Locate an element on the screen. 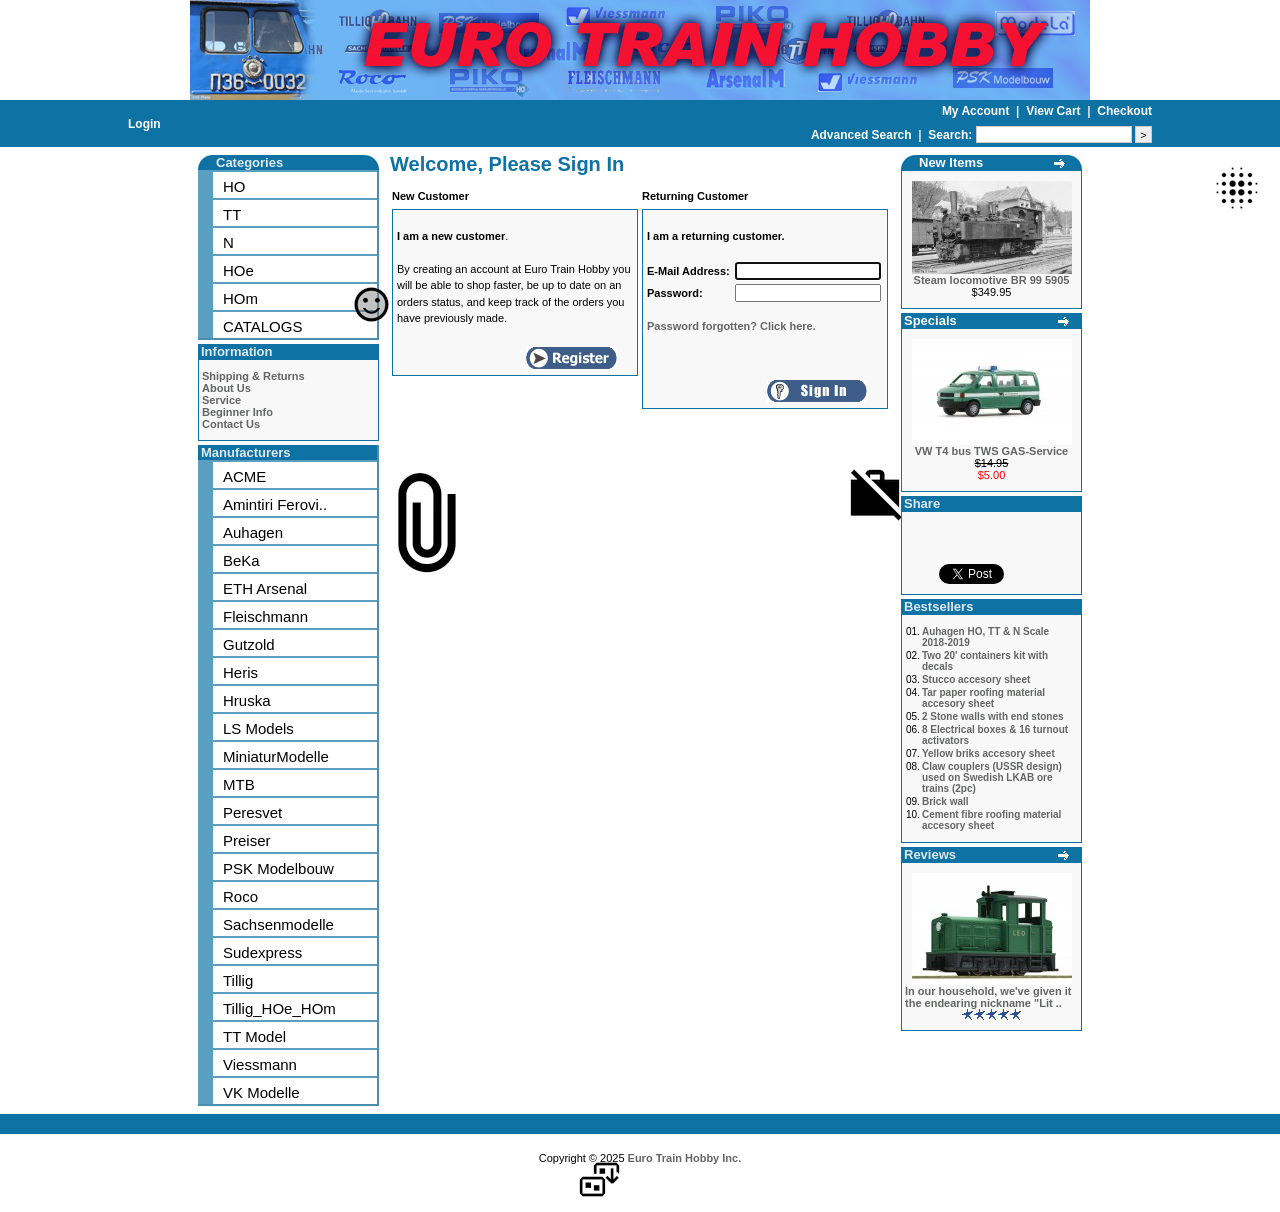 The image size is (1280, 1212). sort items by precedence or priority order is located at coordinates (599, 1179).